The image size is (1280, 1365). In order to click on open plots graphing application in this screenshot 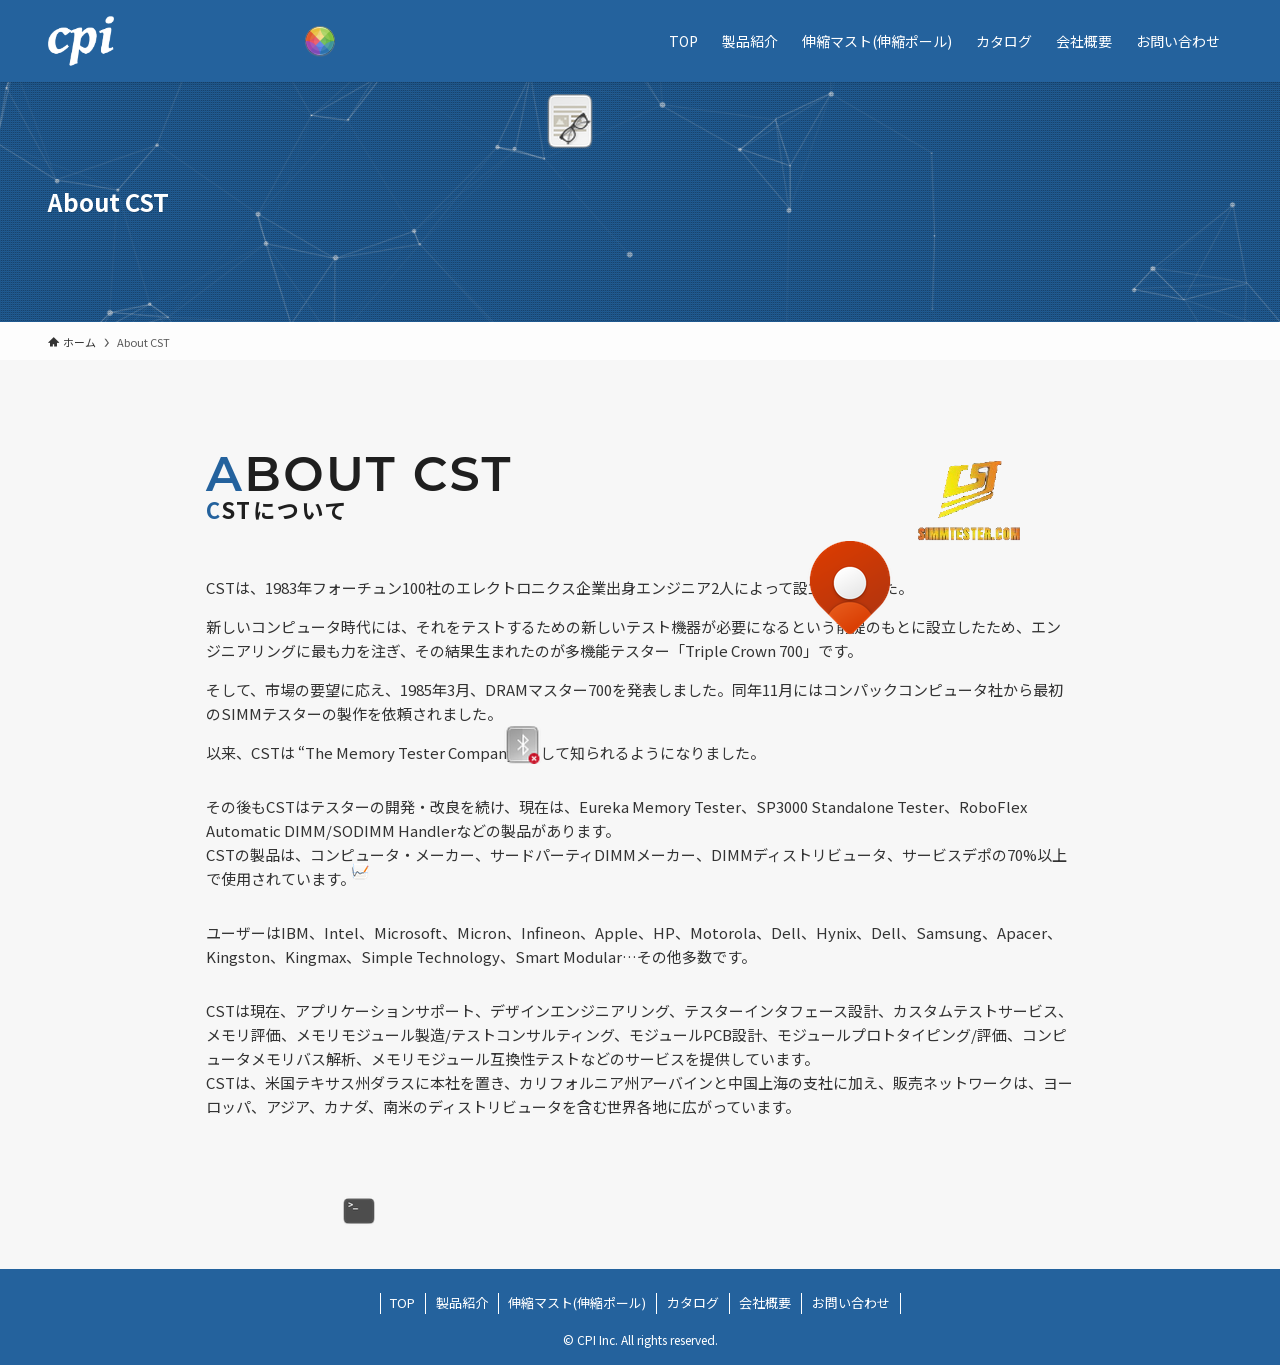, I will do `click(360, 871)`.